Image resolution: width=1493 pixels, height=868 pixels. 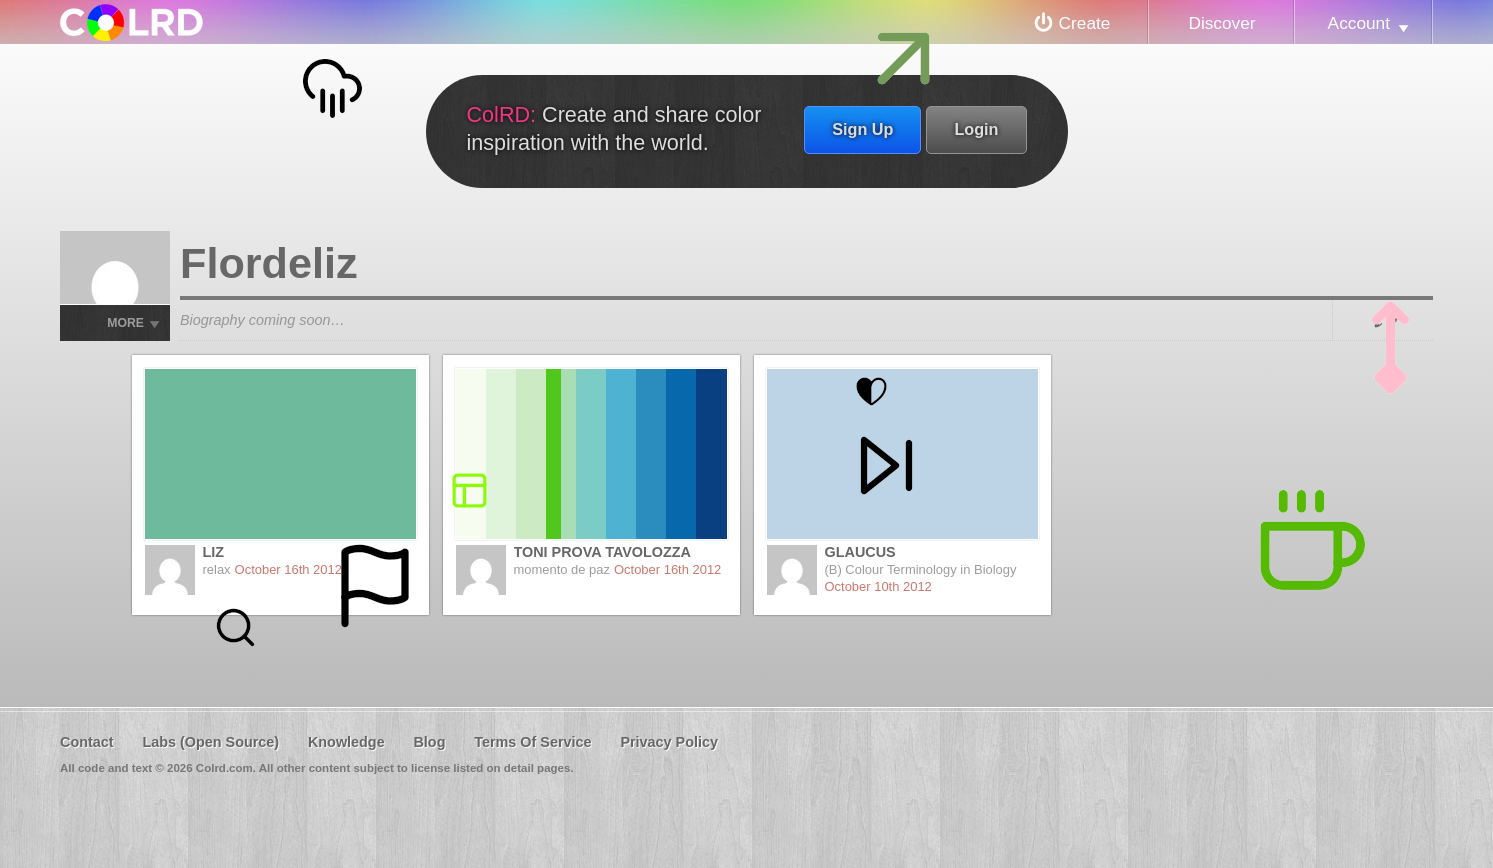 I want to click on find nearby coffee shops or cafes, so click(x=1310, y=544).